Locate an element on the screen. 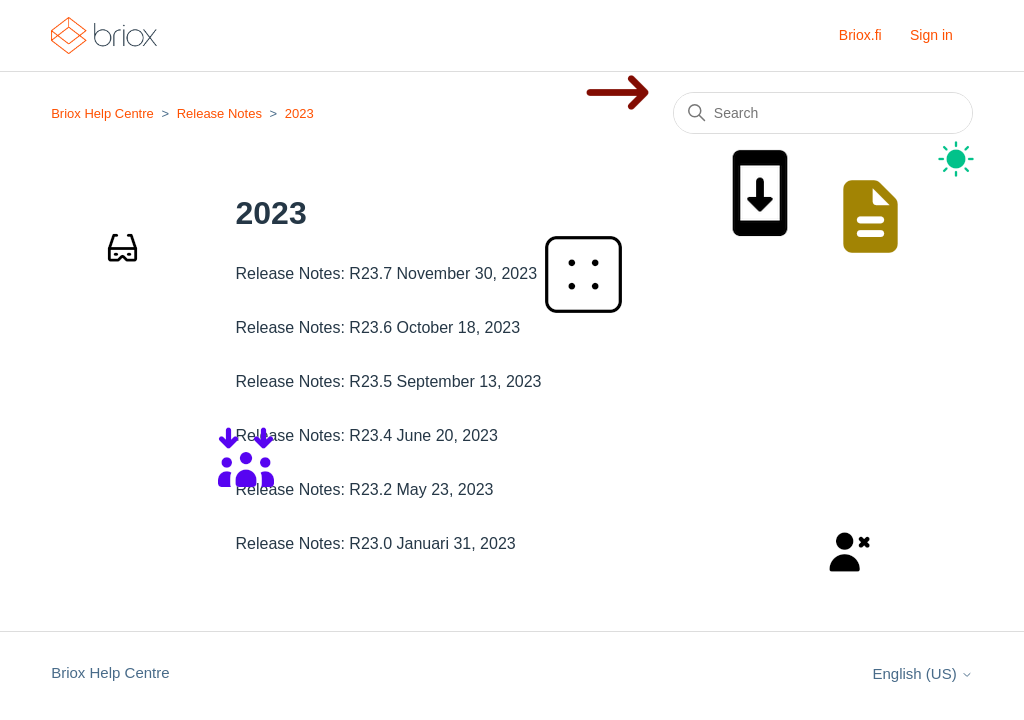  remove a contact or user is located at coordinates (849, 552).